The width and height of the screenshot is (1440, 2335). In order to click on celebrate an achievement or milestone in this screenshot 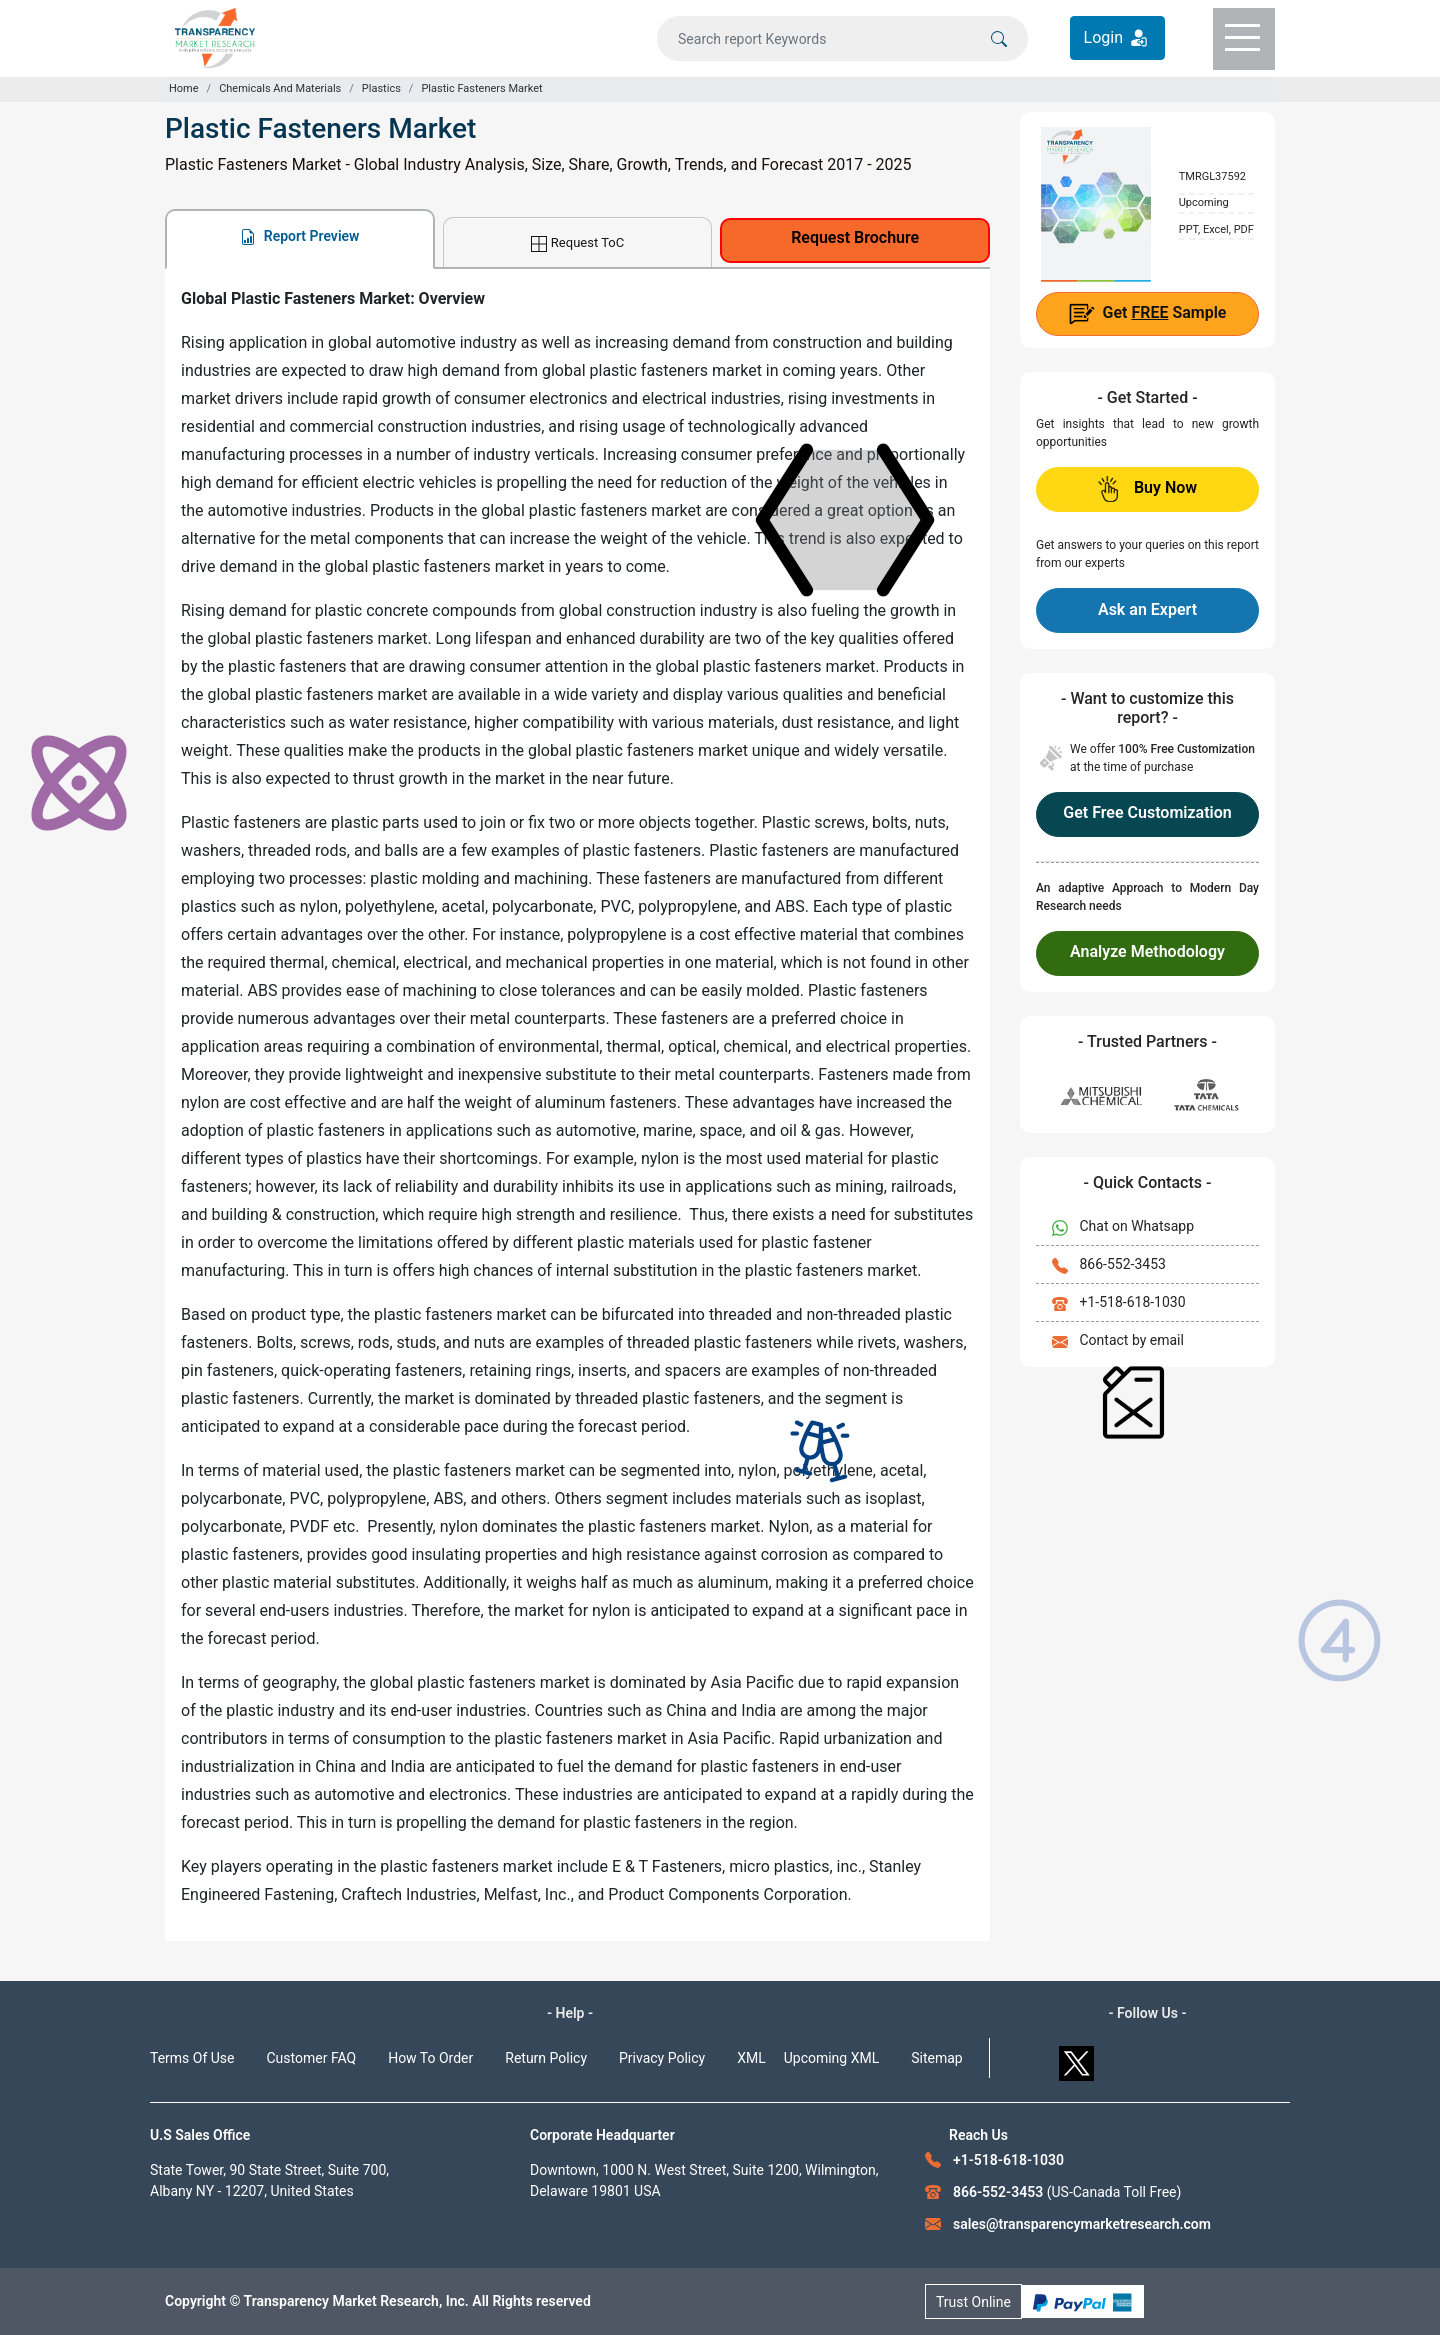, I will do `click(821, 1451)`.